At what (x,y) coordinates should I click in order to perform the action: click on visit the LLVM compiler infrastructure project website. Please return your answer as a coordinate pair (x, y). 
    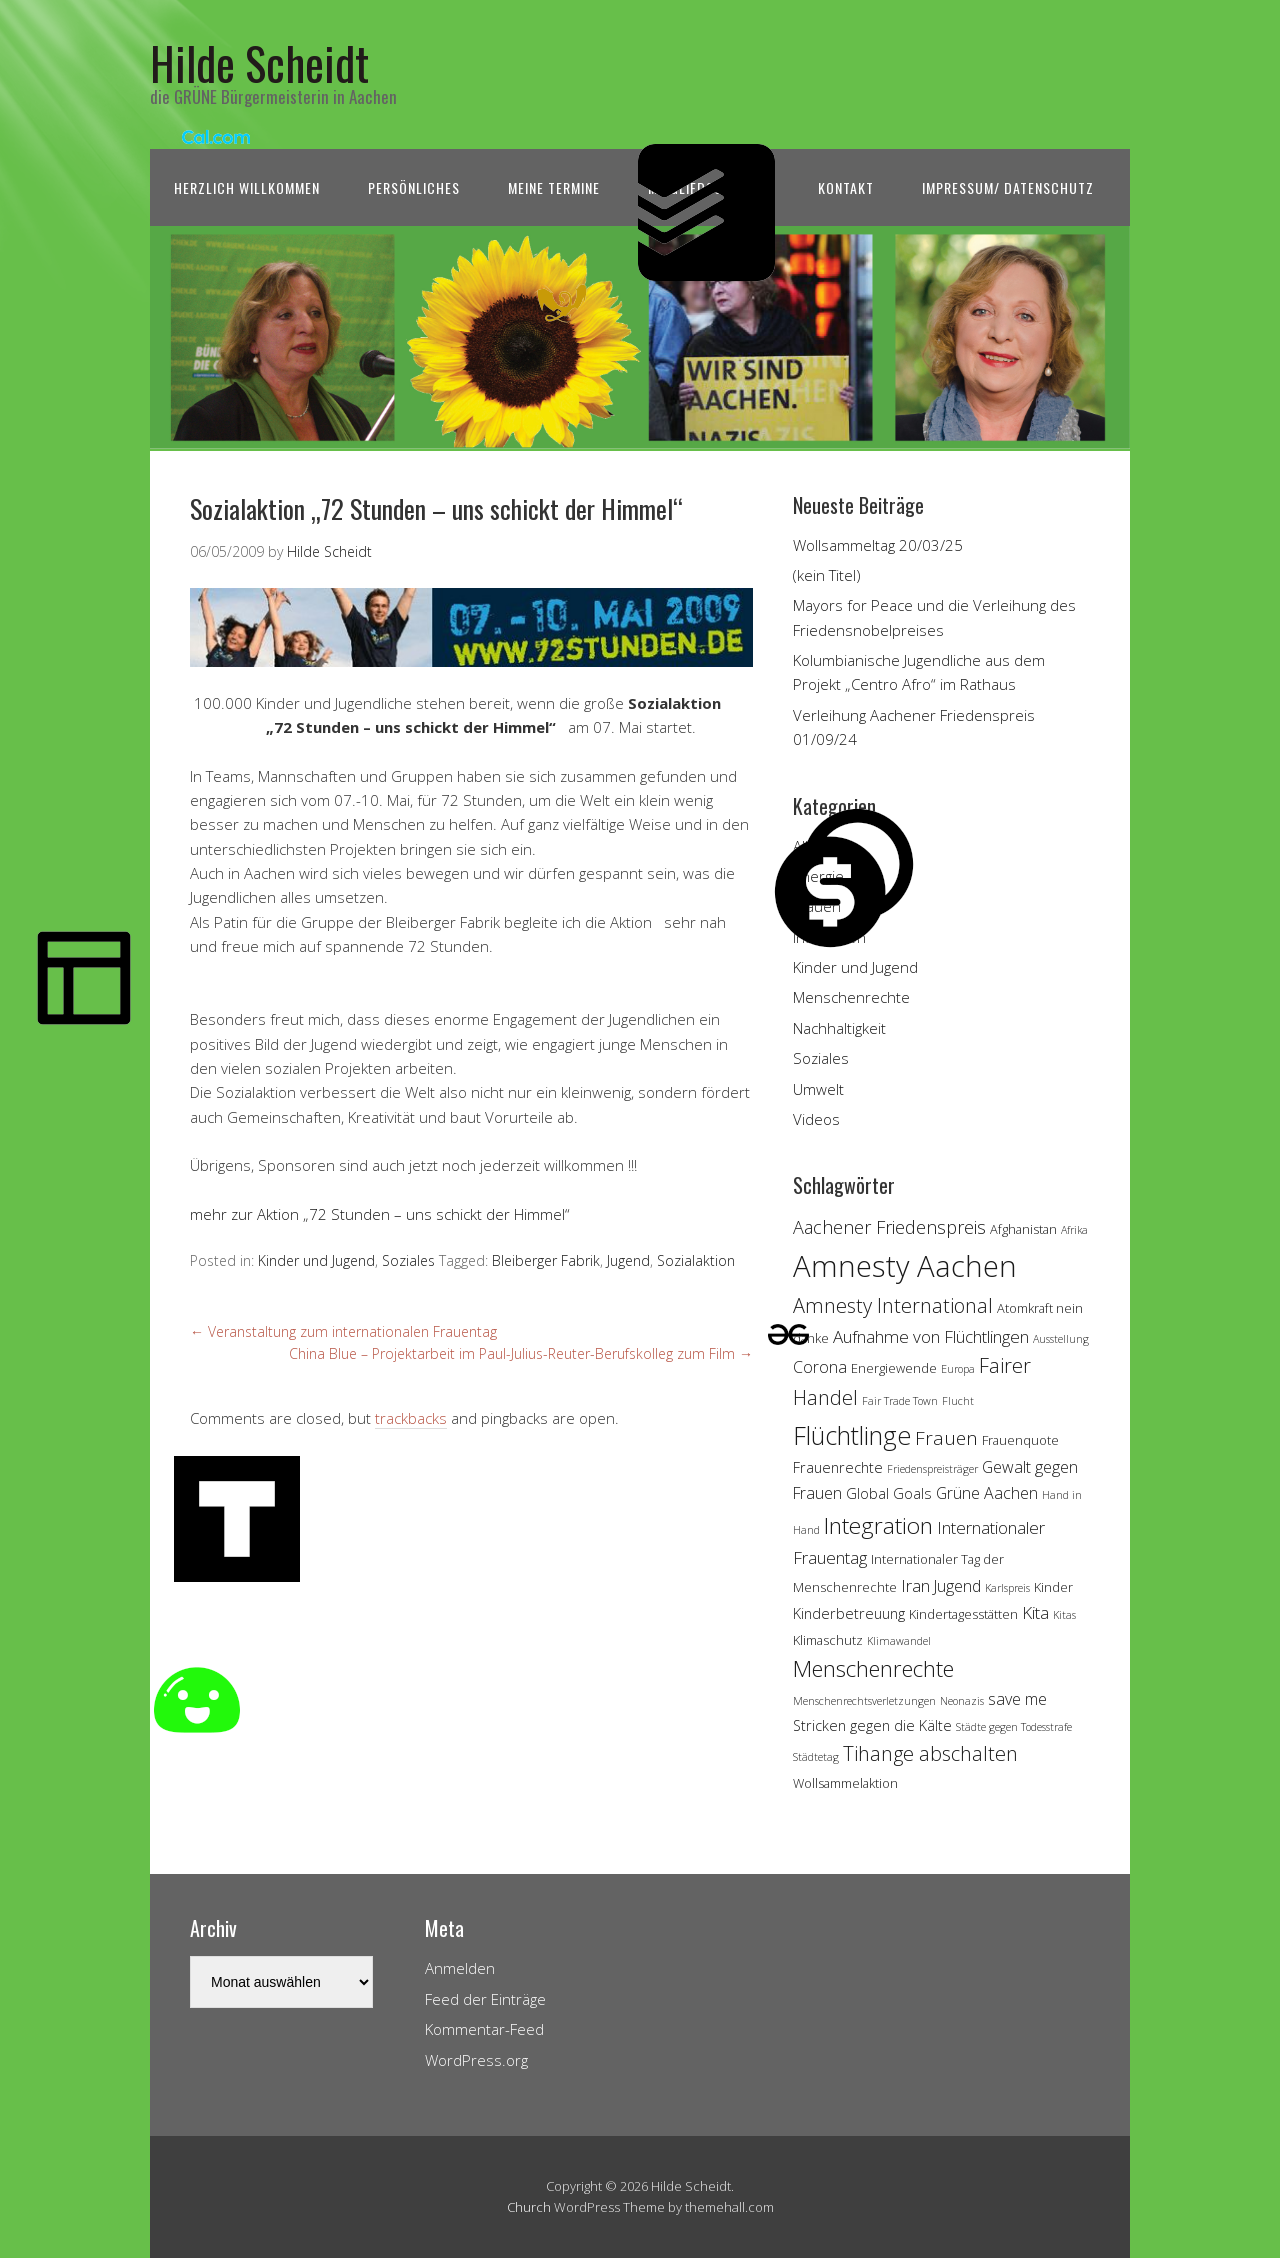
    Looking at the image, I should click on (561, 302).